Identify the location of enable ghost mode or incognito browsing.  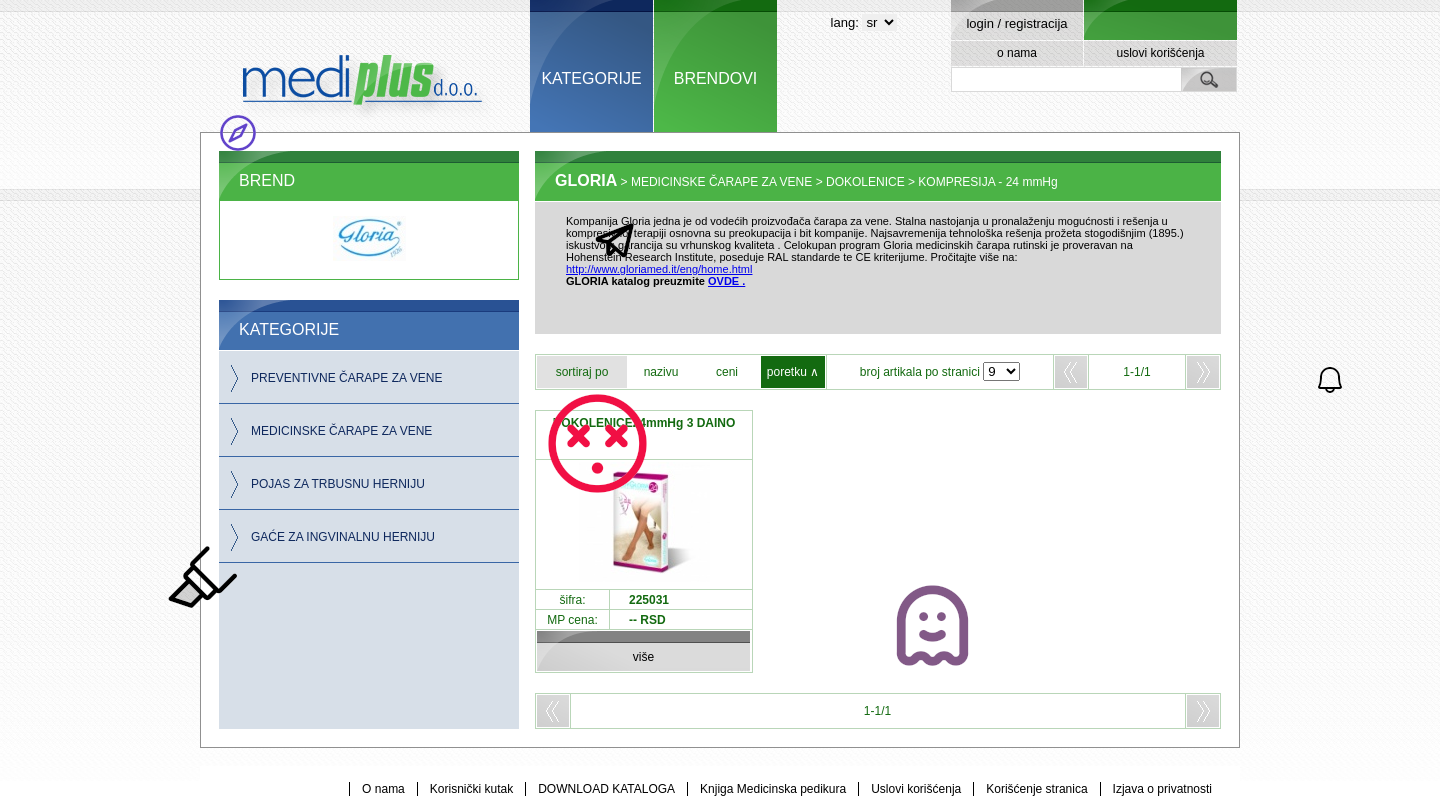
(932, 625).